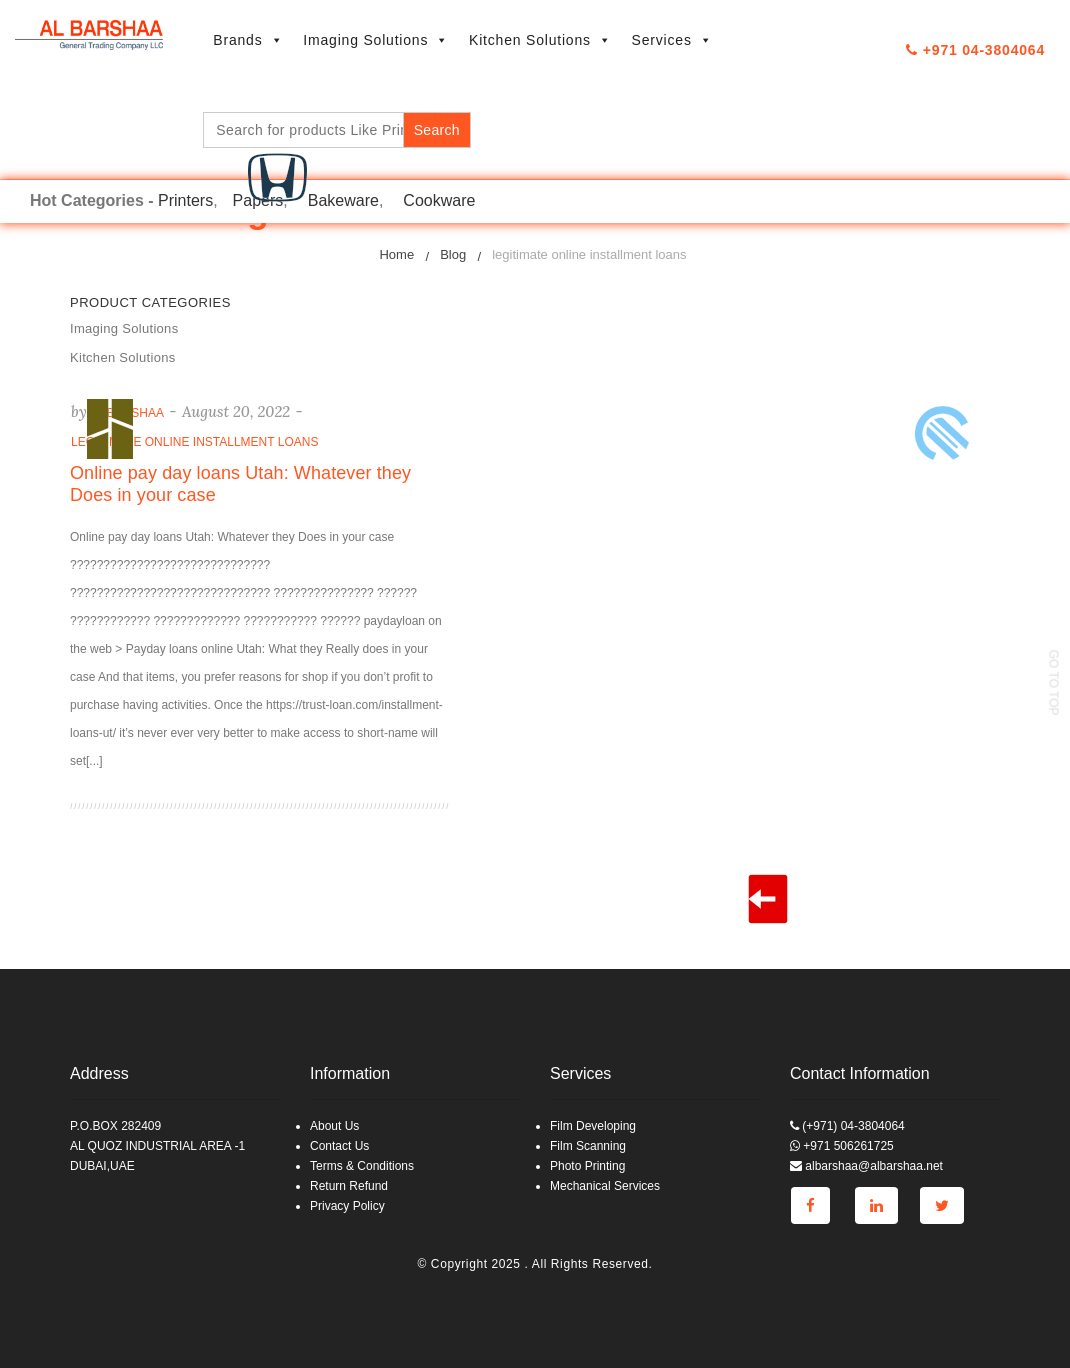  Describe the element at coordinates (942, 433) in the screenshot. I see `autocannon HTTP benchmarking tool logo` at that location.